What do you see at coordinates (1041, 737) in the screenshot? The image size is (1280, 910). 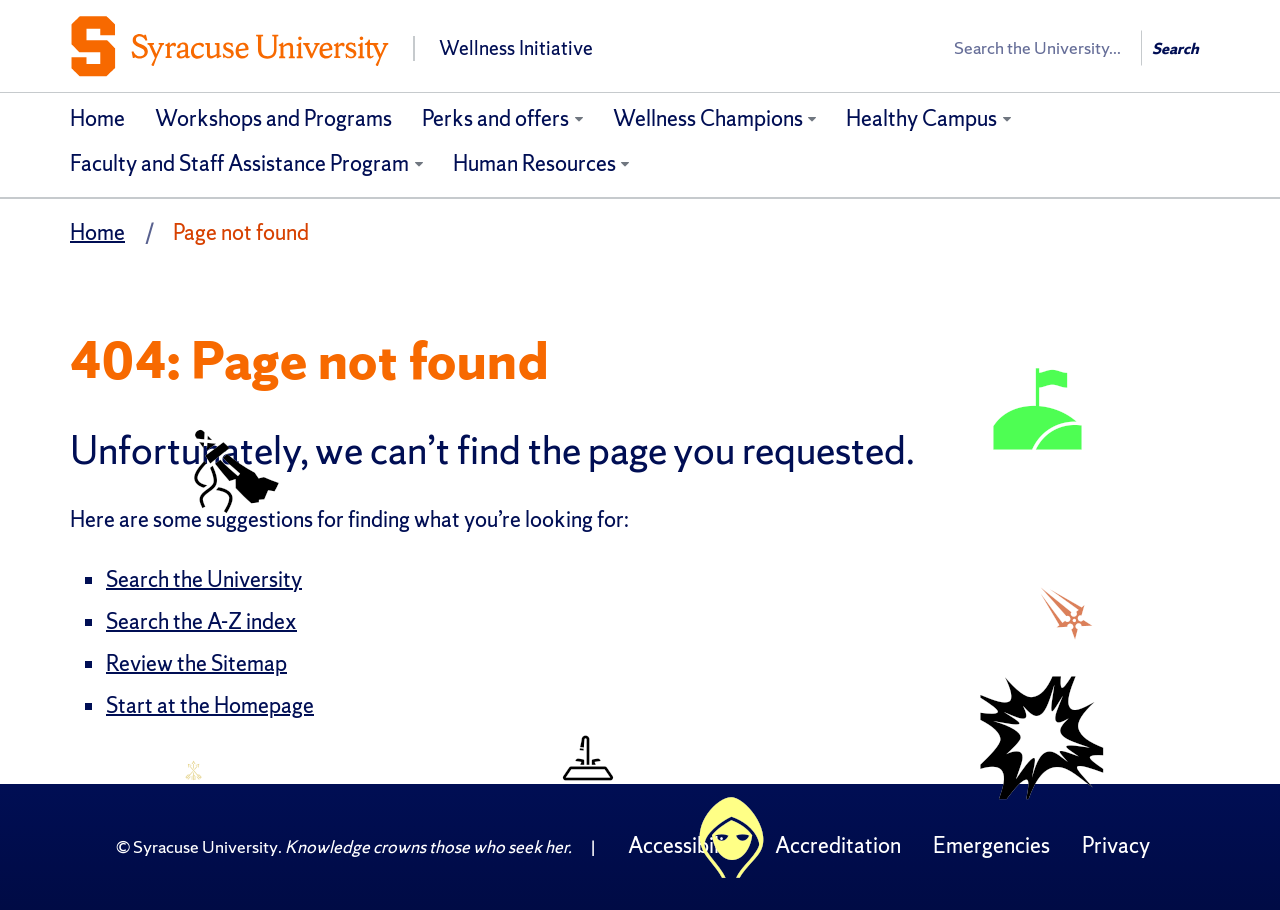 I see `indicates a splat or impact effect in gameplay` at bounding box center [1041, 737].